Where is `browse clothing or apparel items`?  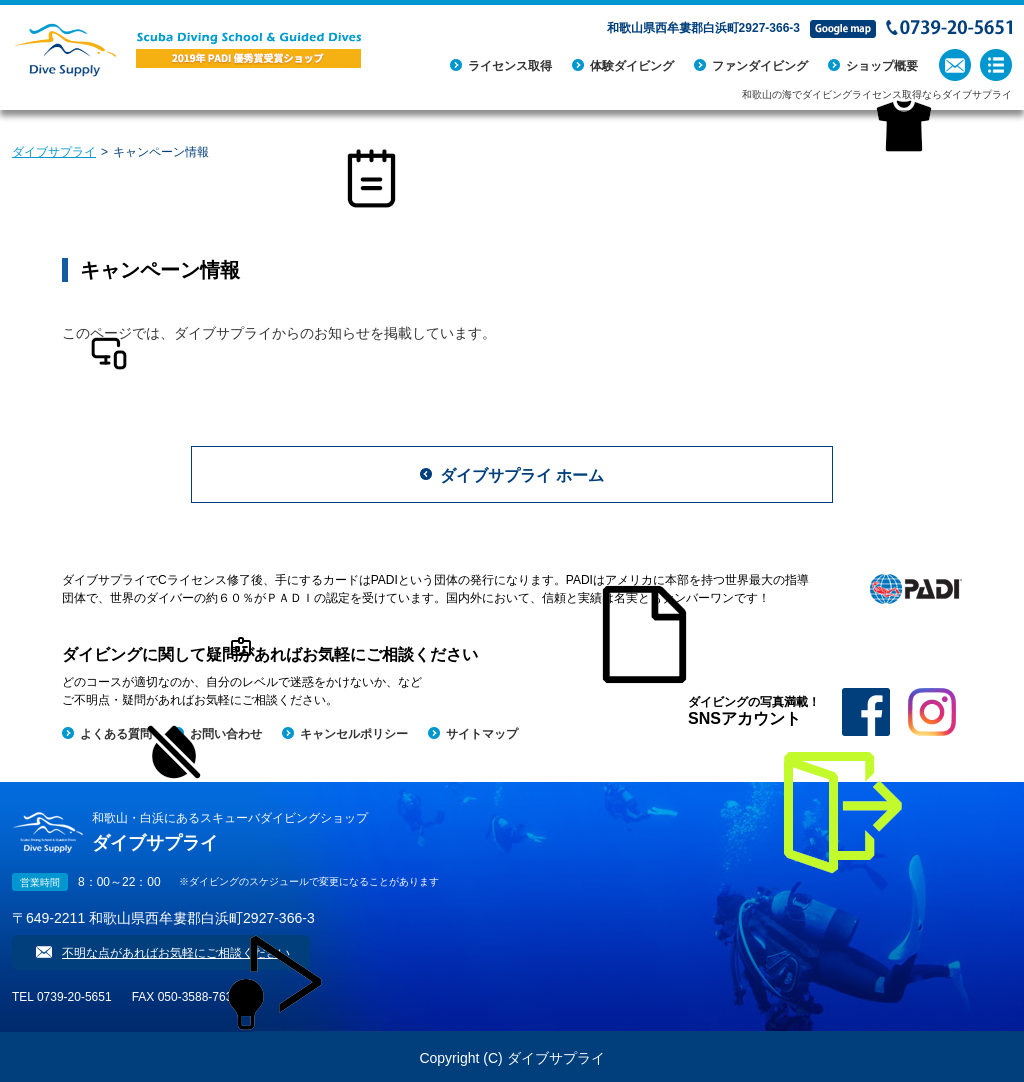
browse clothing or apparel items is located at coordinates (904, 126).